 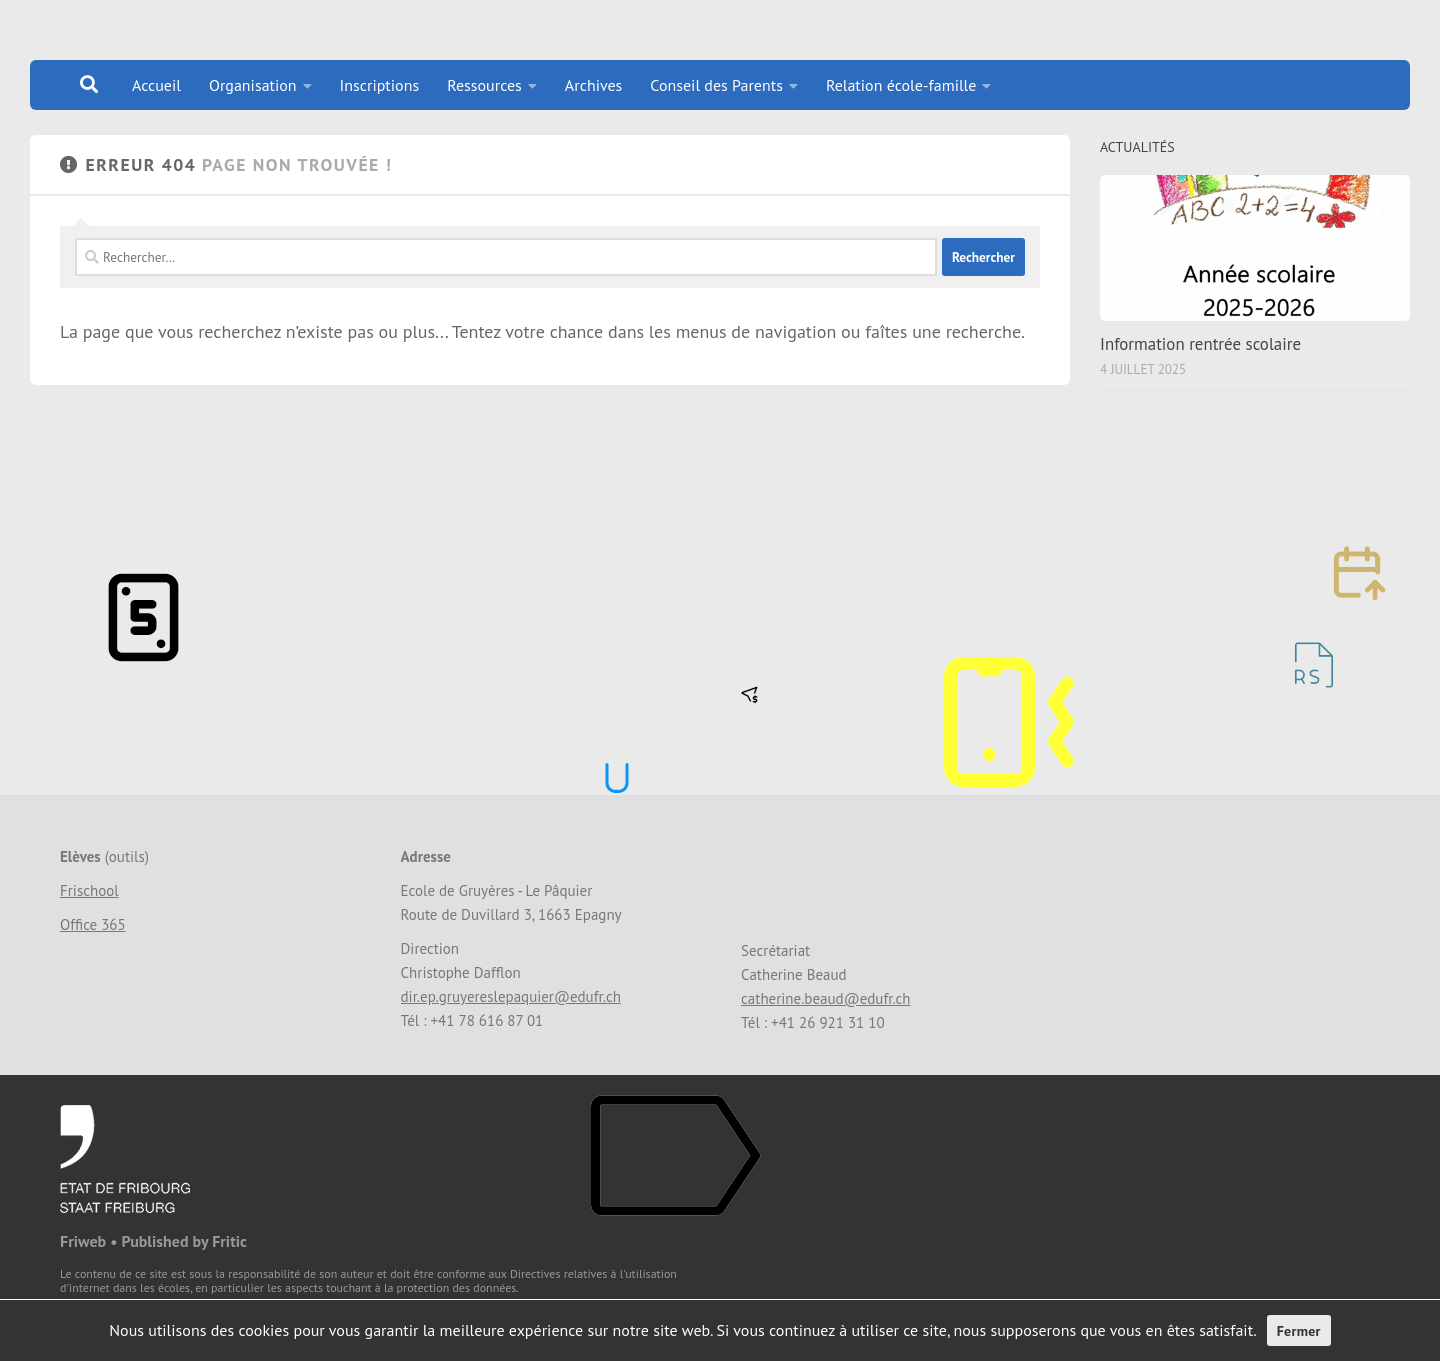 I want to click on view location-based pricing or costs, so click(x=749, y=694).